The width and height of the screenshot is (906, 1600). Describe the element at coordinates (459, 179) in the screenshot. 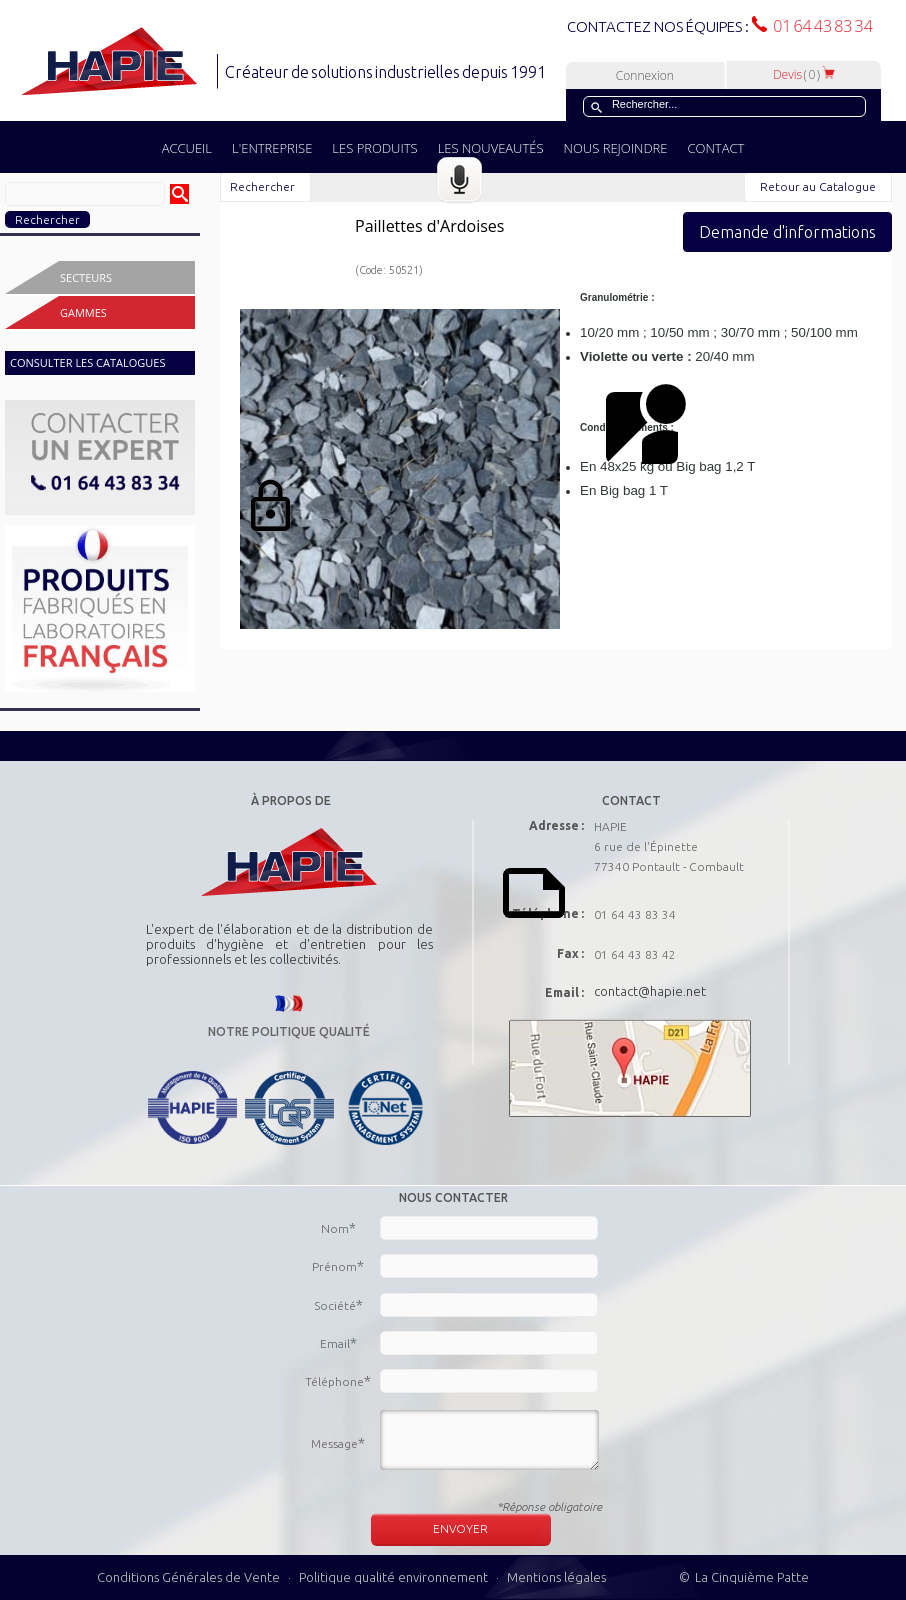

I see `access microphone settings` at that location.